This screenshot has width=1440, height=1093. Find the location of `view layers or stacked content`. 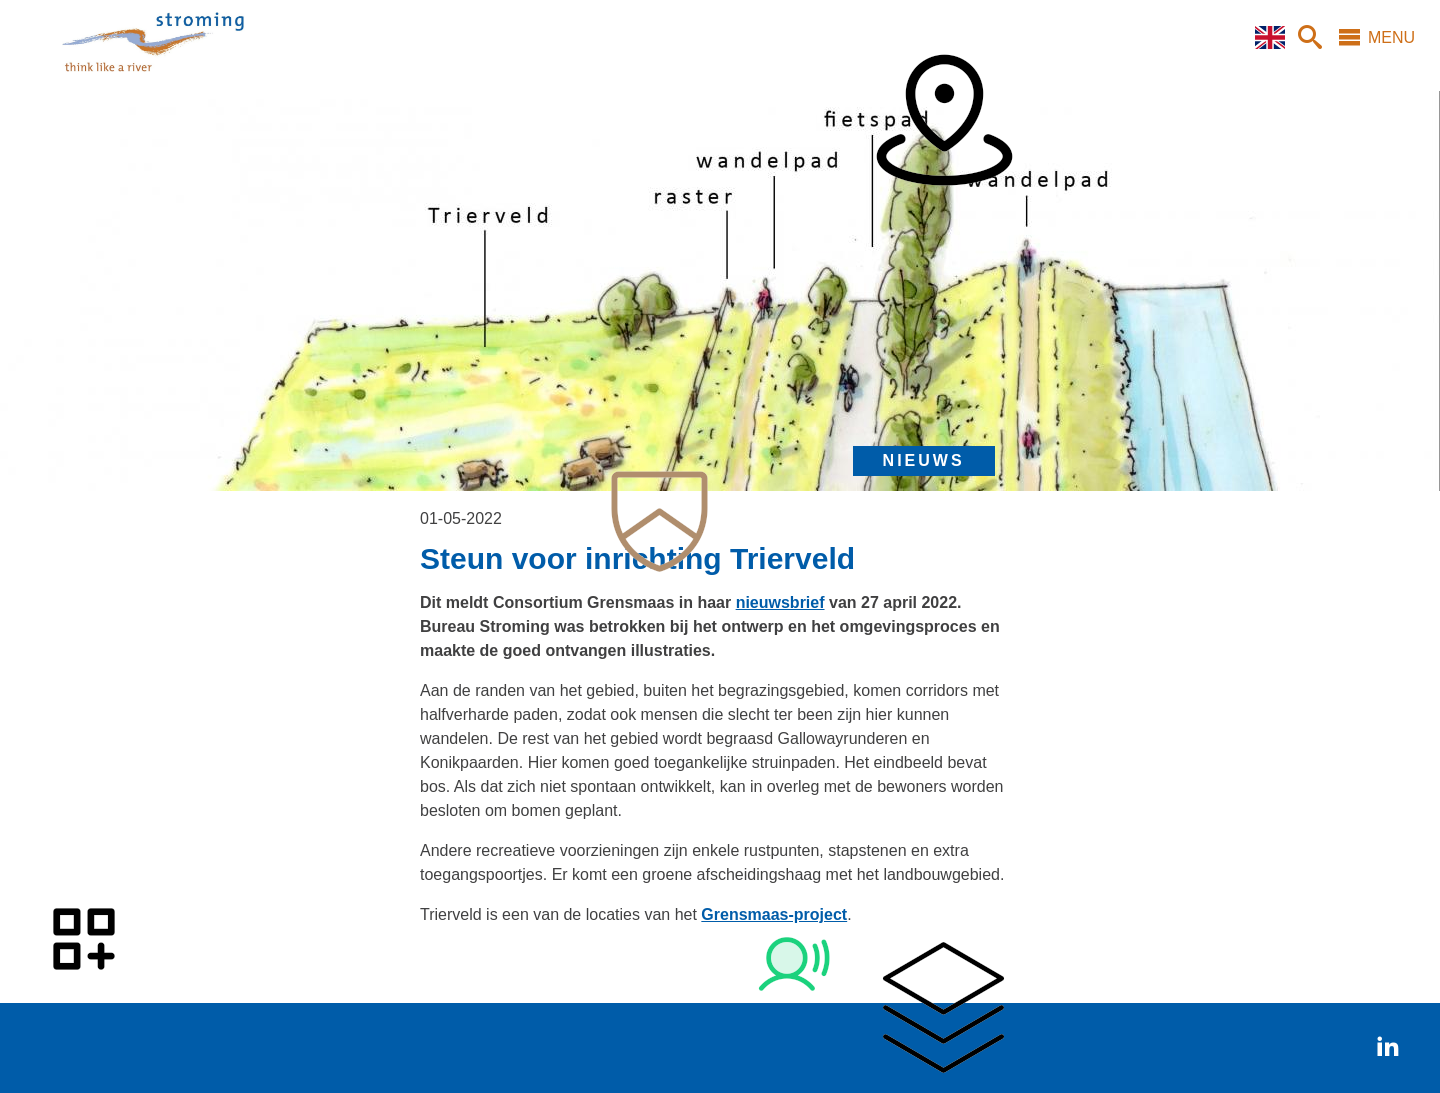

view layers or stacked content is located at coordinates (943, 1007).